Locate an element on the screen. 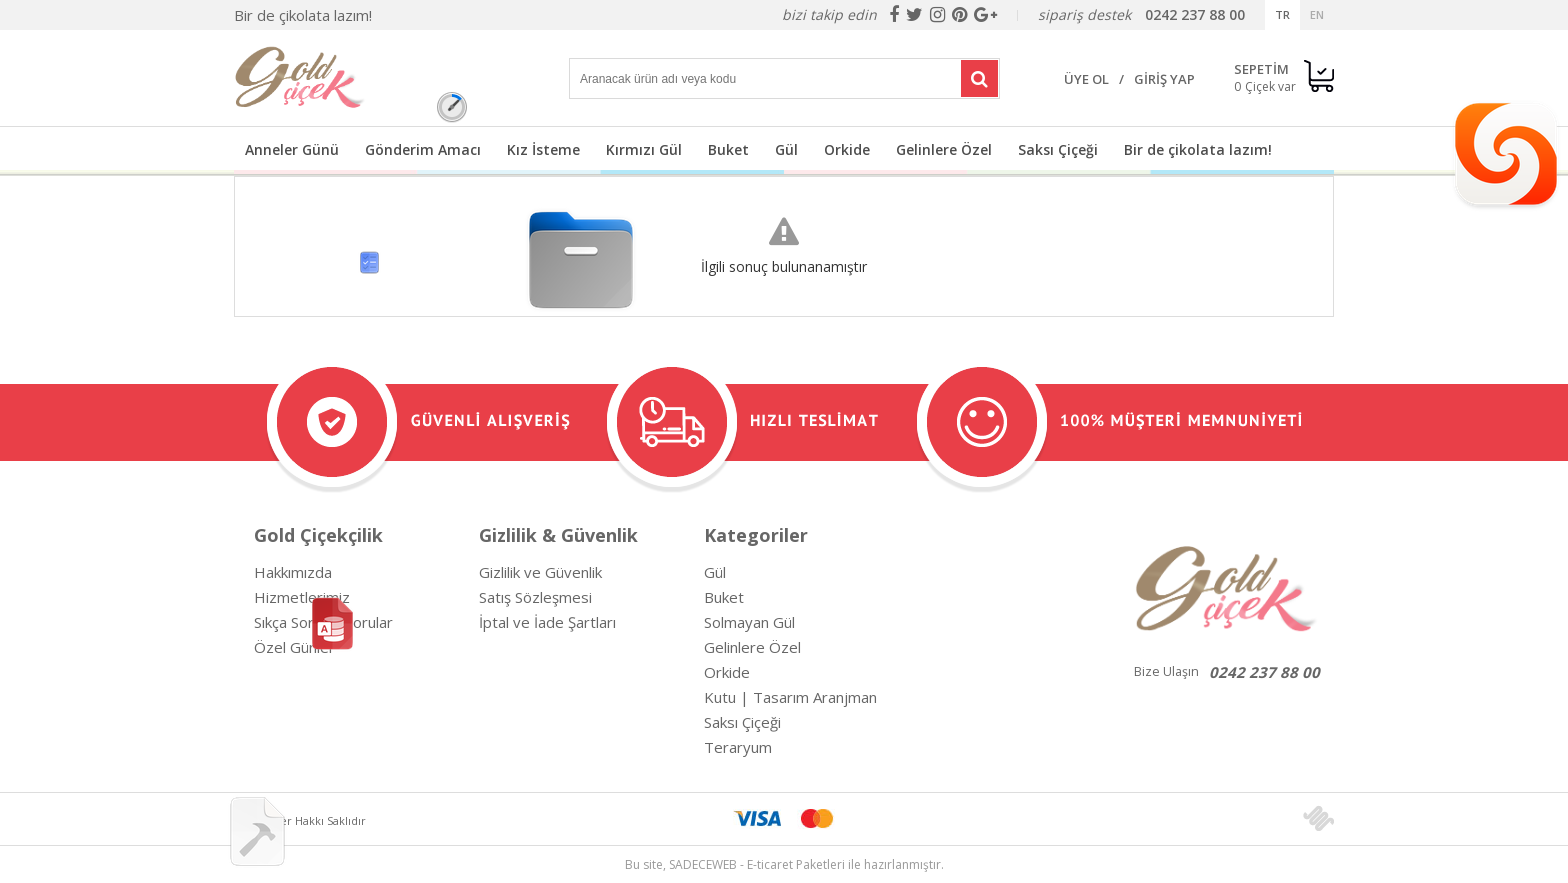 Image resolution: width=1568 pixels, height=883 pixels. open sysprof system profiler is located at coordinates (452, 107).